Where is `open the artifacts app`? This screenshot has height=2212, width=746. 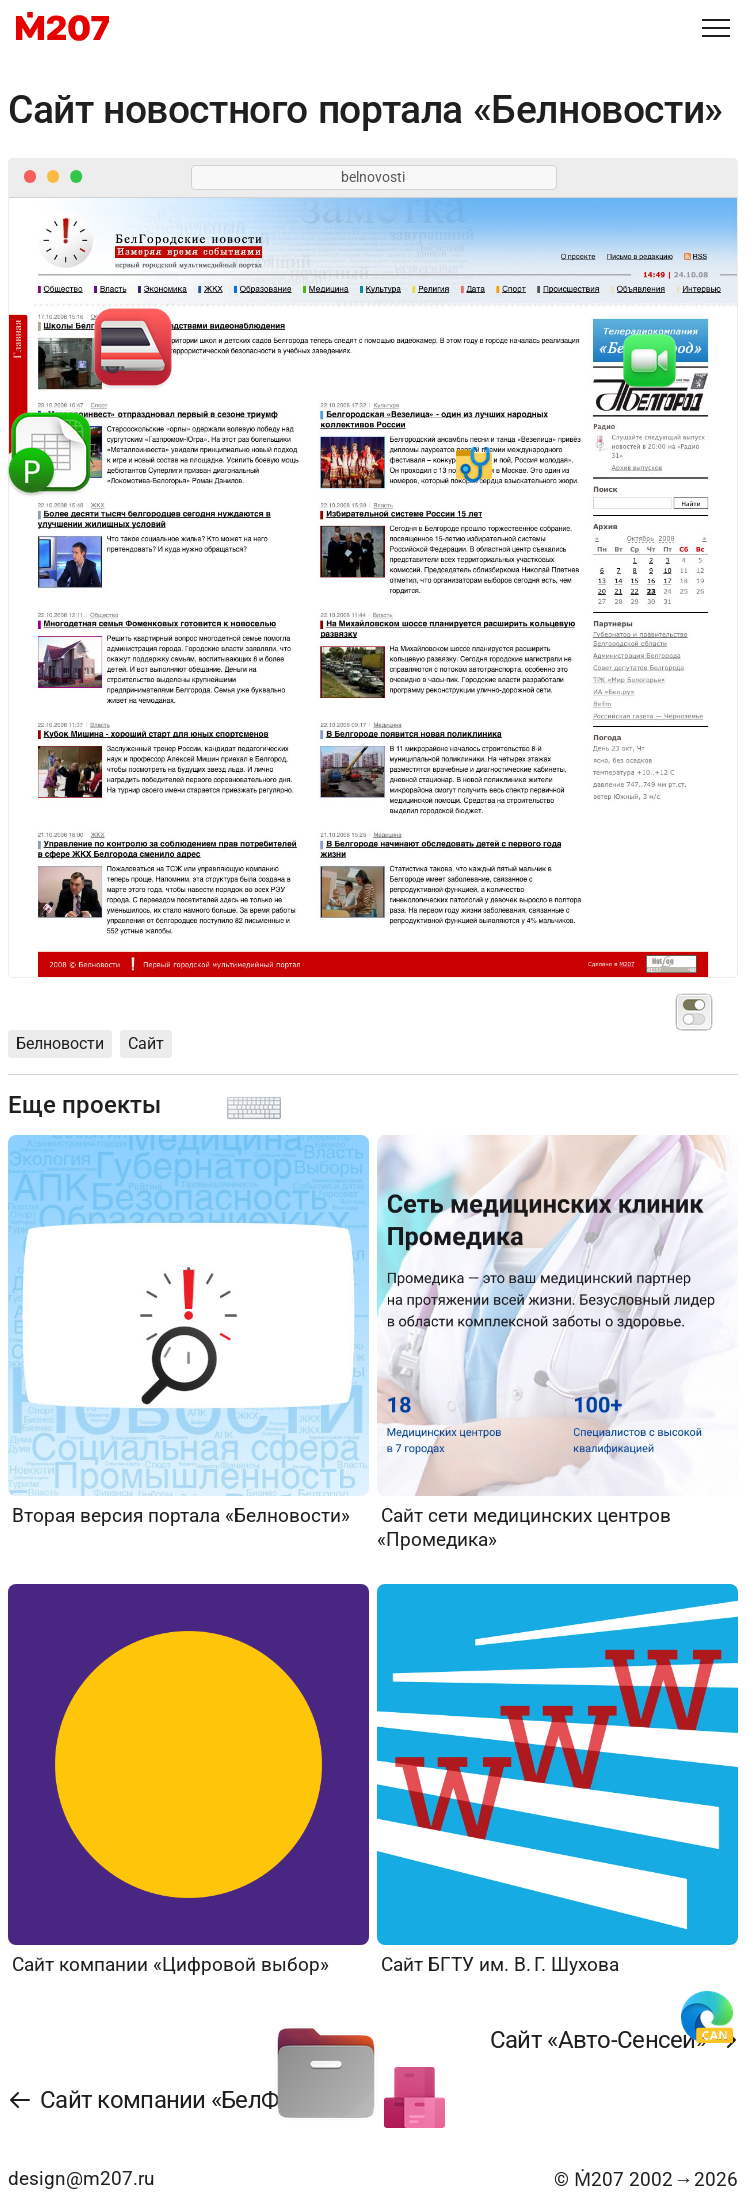 open the artifacts app is located at coordinates (414, 2097).